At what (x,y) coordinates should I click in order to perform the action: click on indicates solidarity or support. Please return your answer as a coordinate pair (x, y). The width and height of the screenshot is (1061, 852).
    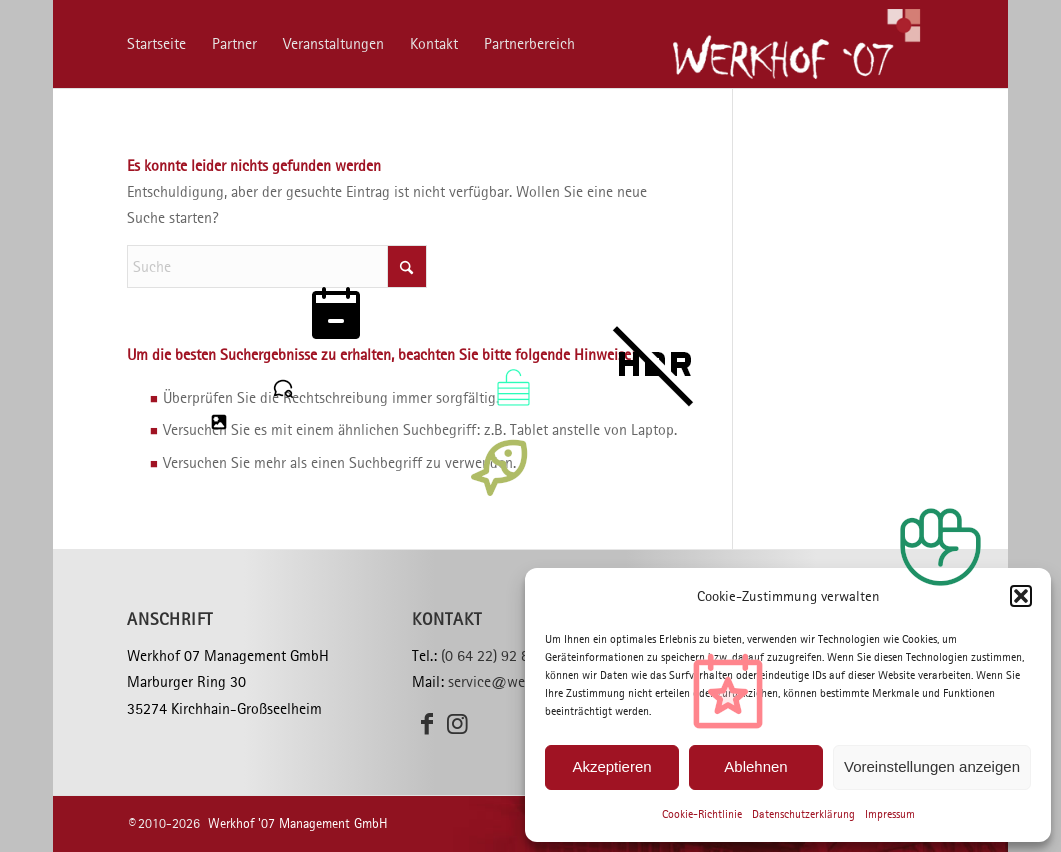
    Looking at the image, I should click on (940, 545).